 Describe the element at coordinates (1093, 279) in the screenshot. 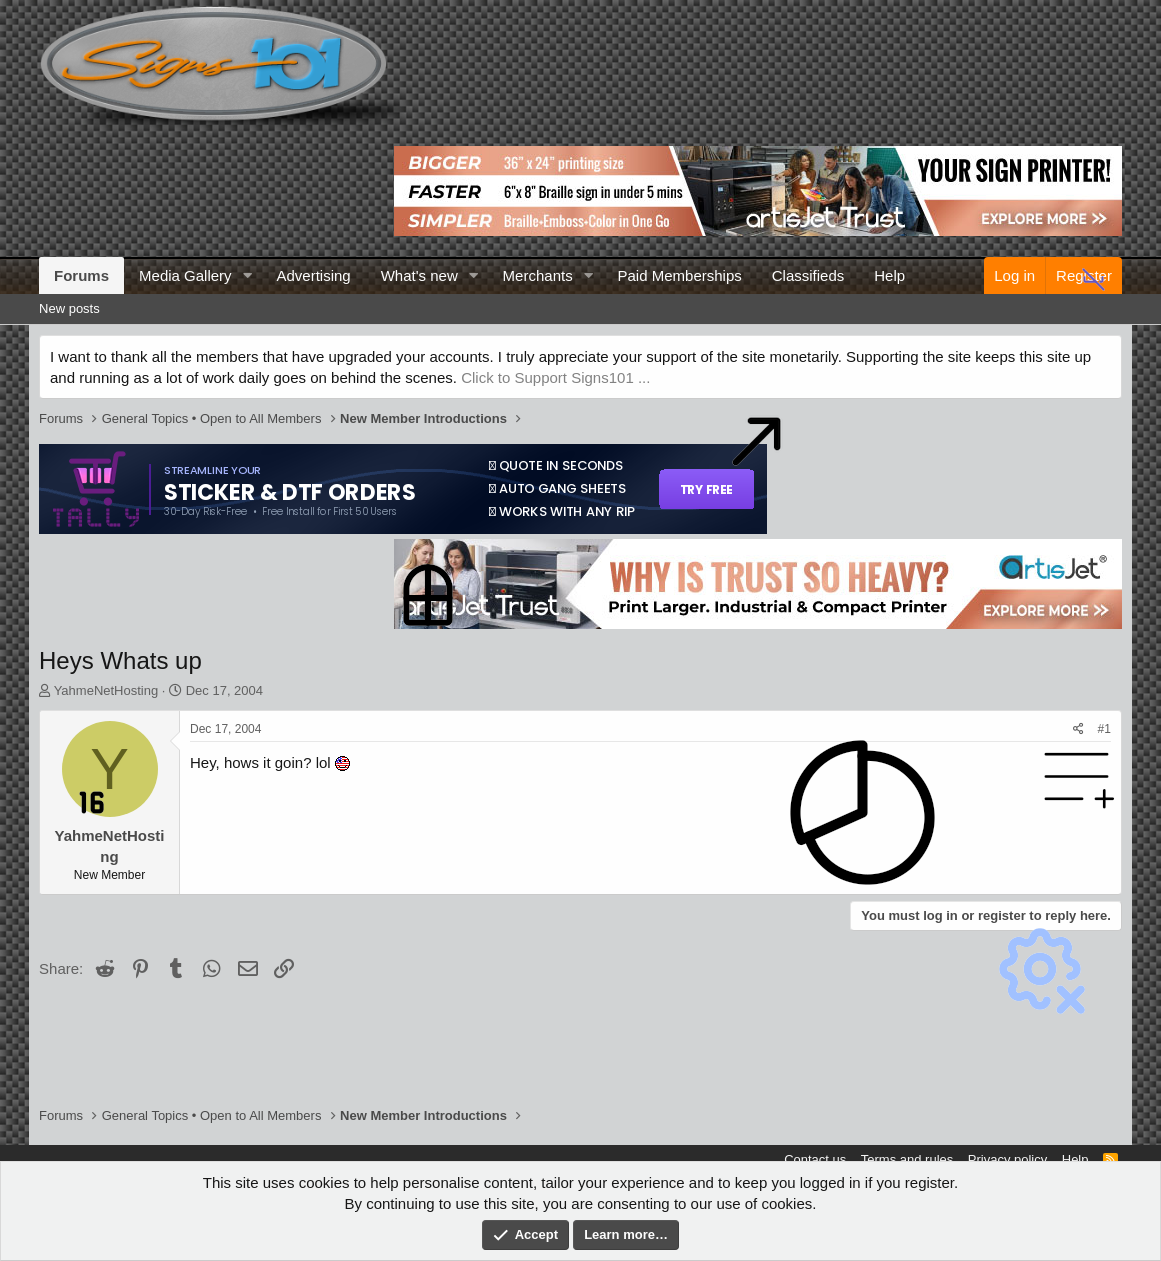

I see `disable spacebar or space key input` at that location.